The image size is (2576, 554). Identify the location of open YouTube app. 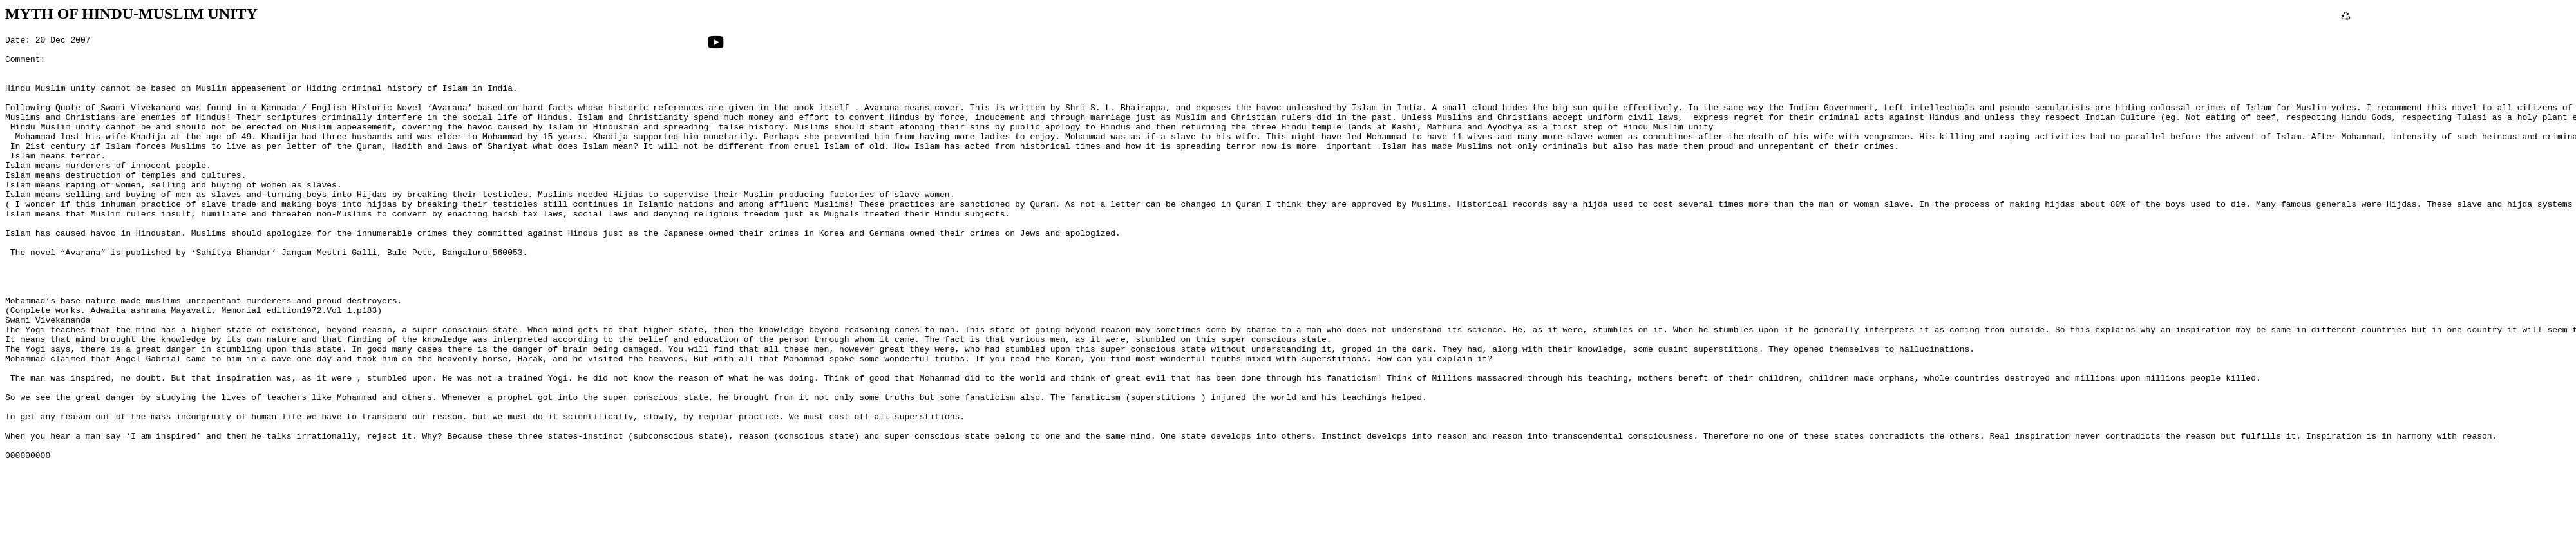
(715, 42).